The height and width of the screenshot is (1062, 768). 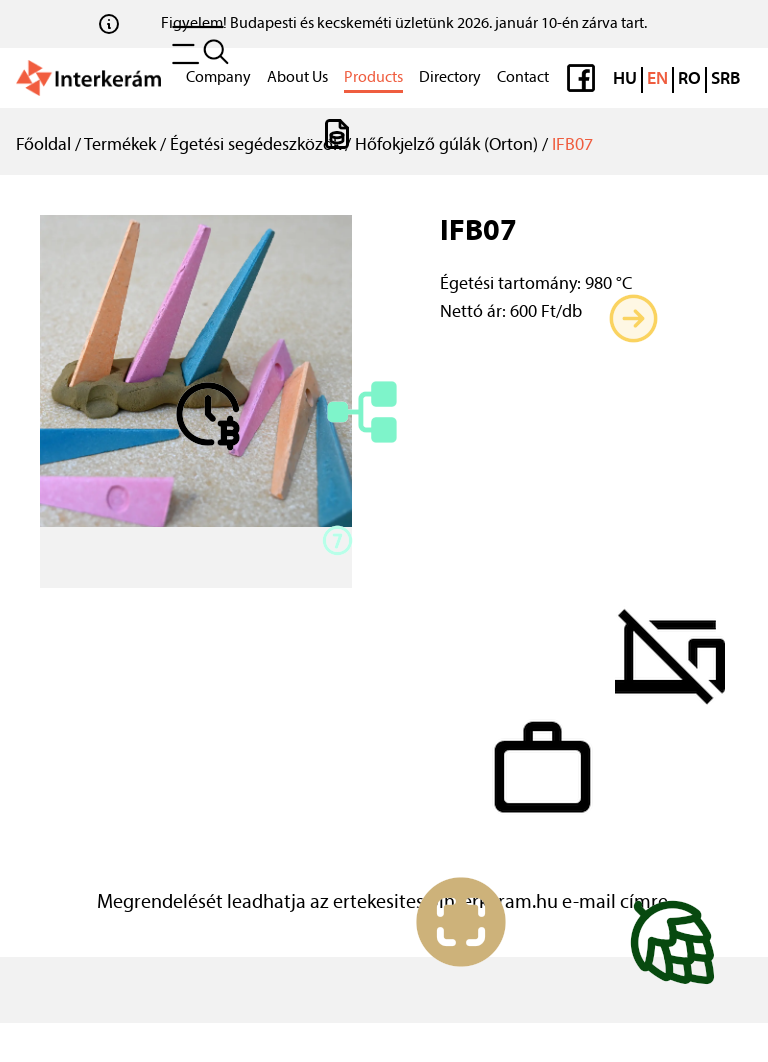 I want to click on search within a list or document, so click(x=198, y=45).